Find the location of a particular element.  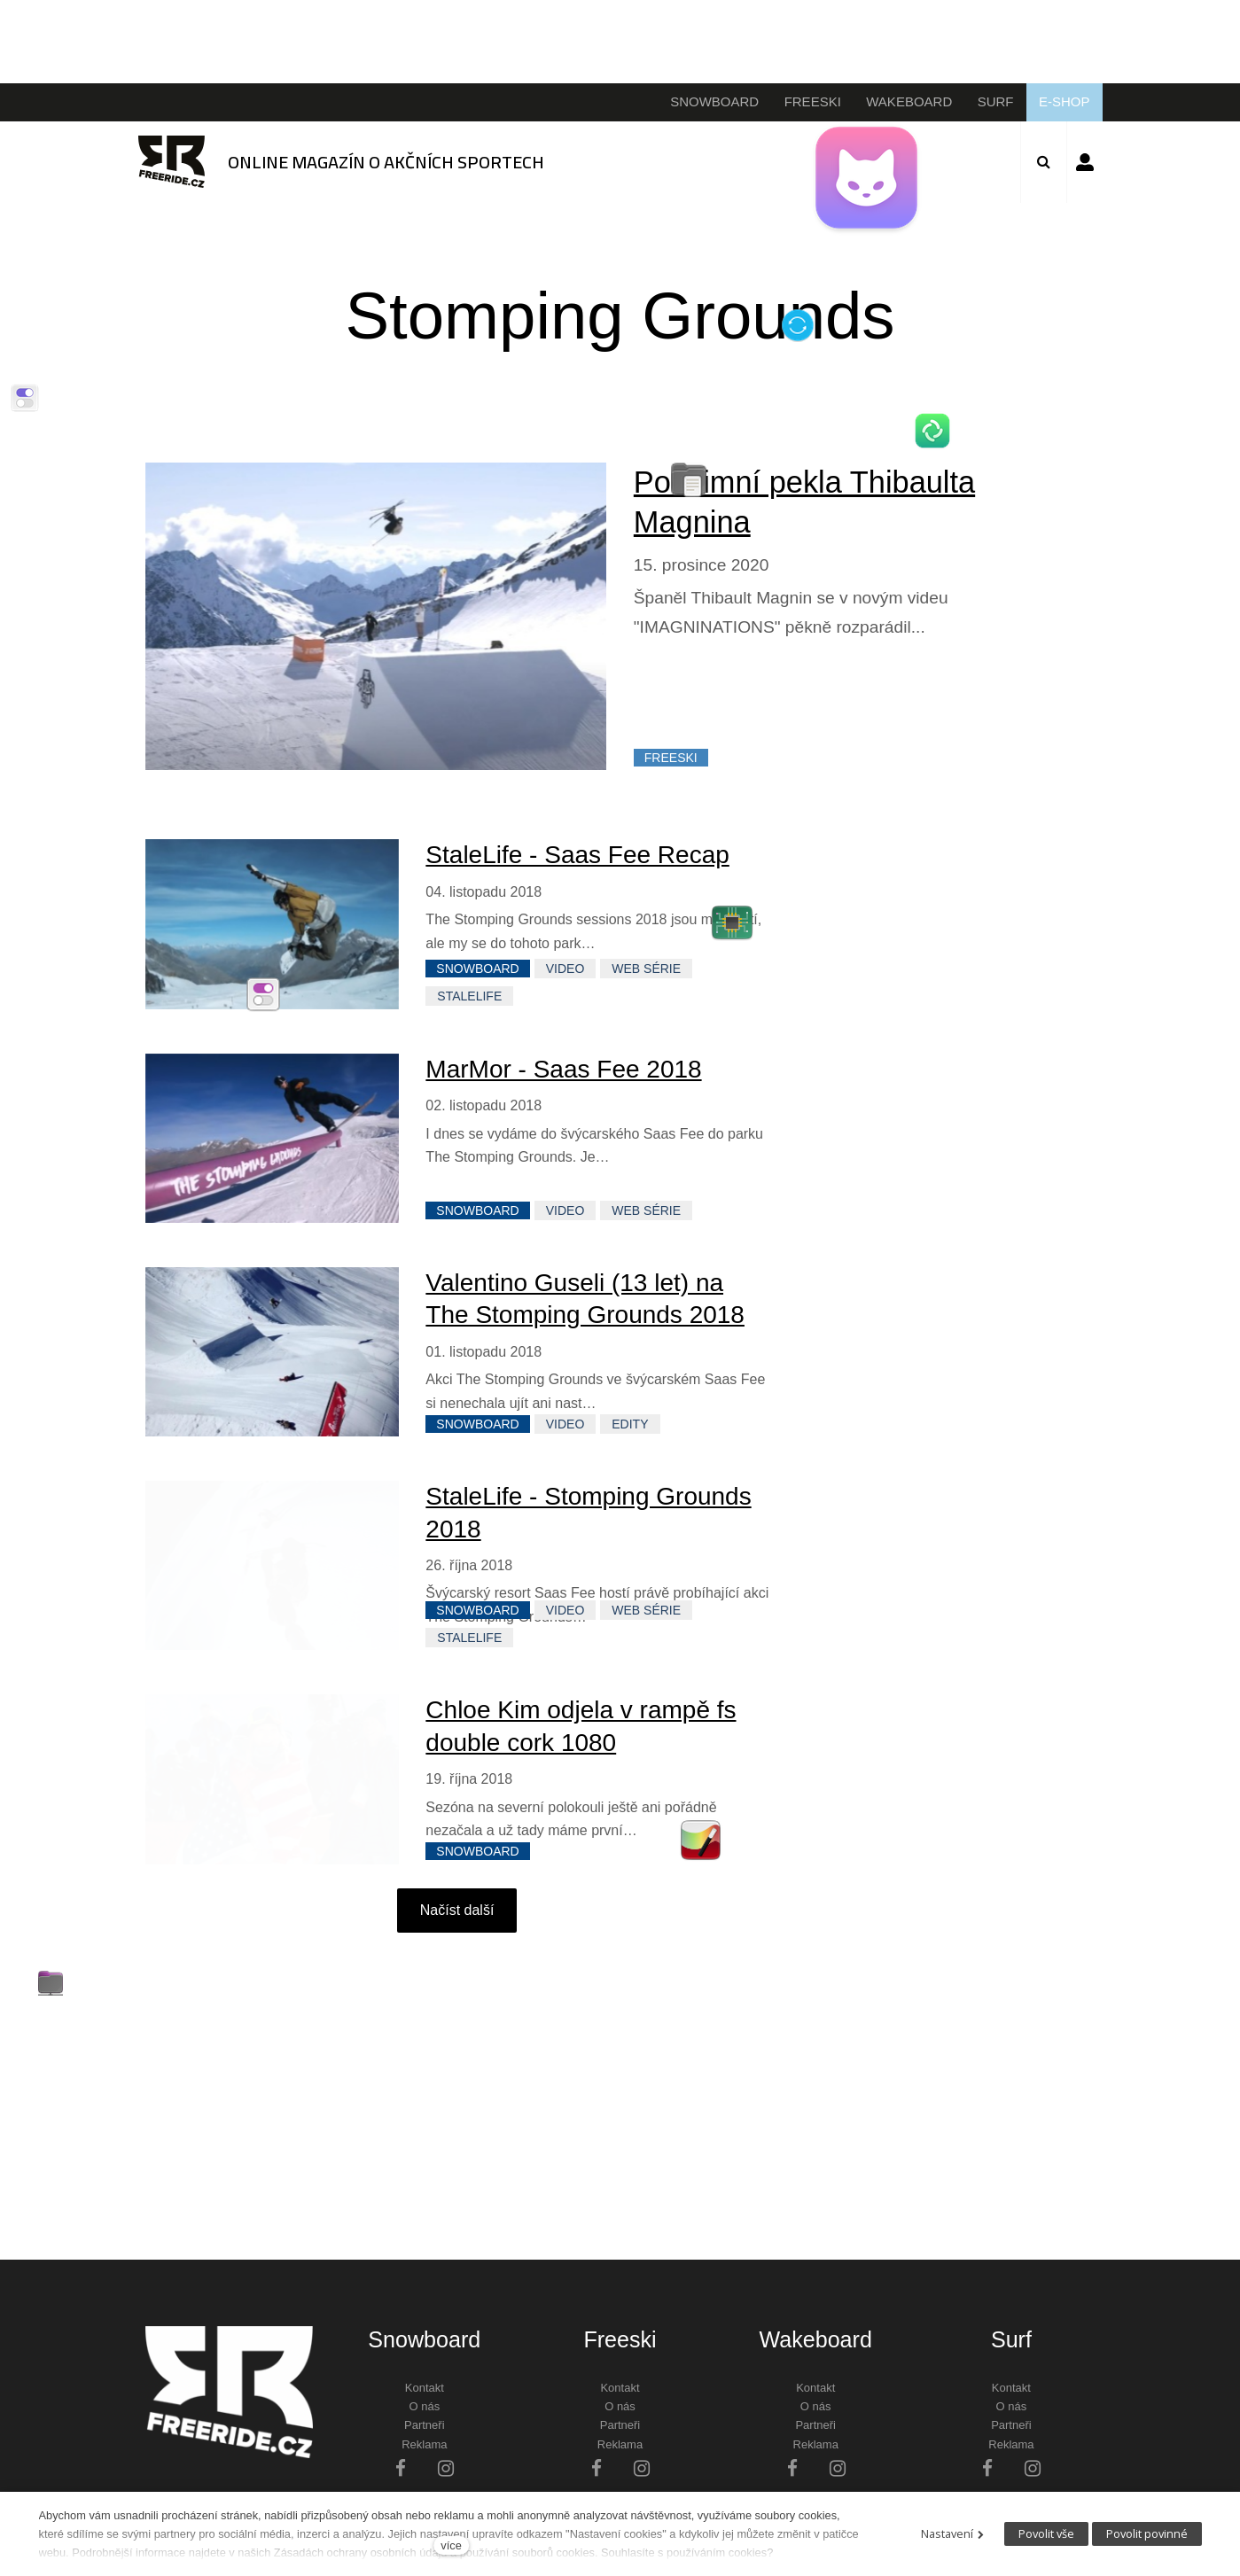

access remote or network folder is located at coordinates (51, 1983).